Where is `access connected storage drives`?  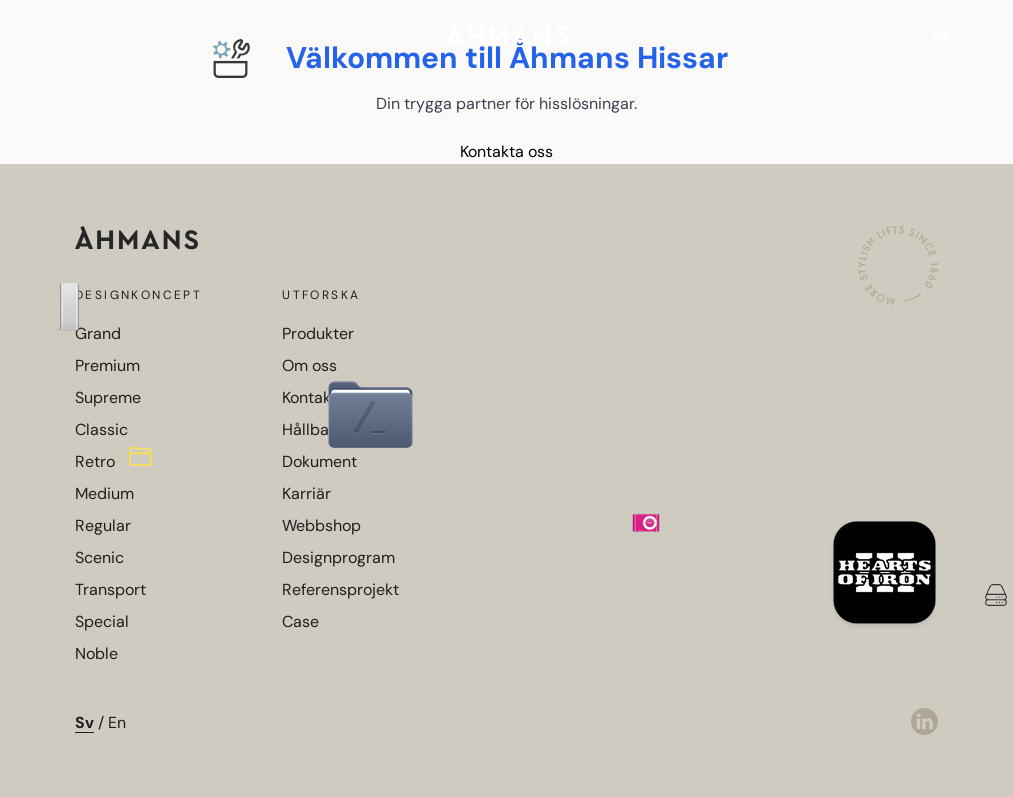
access connected storage drives is located at coordinates (996, 595).